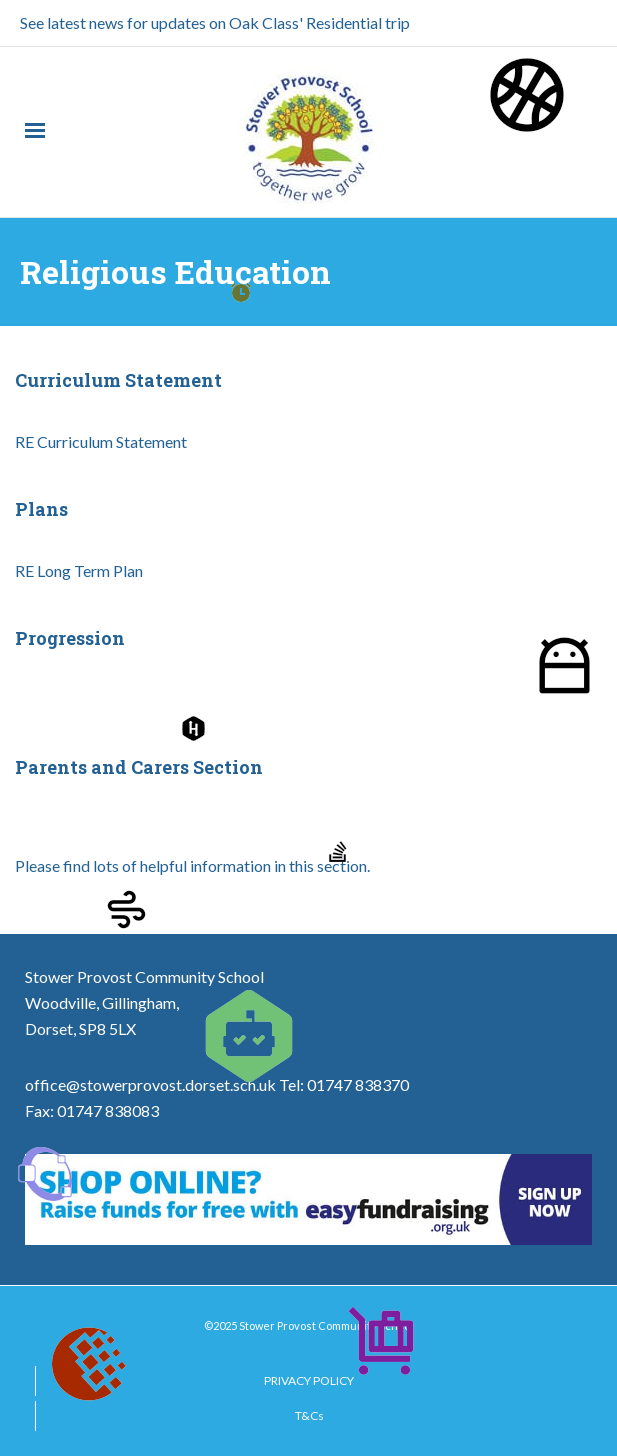 The height and width of the screenshot is (1456, 617). Describe the element at coordinates (384, 1339) in the screenshot. I see `view your luggage or baggage information` at that location.